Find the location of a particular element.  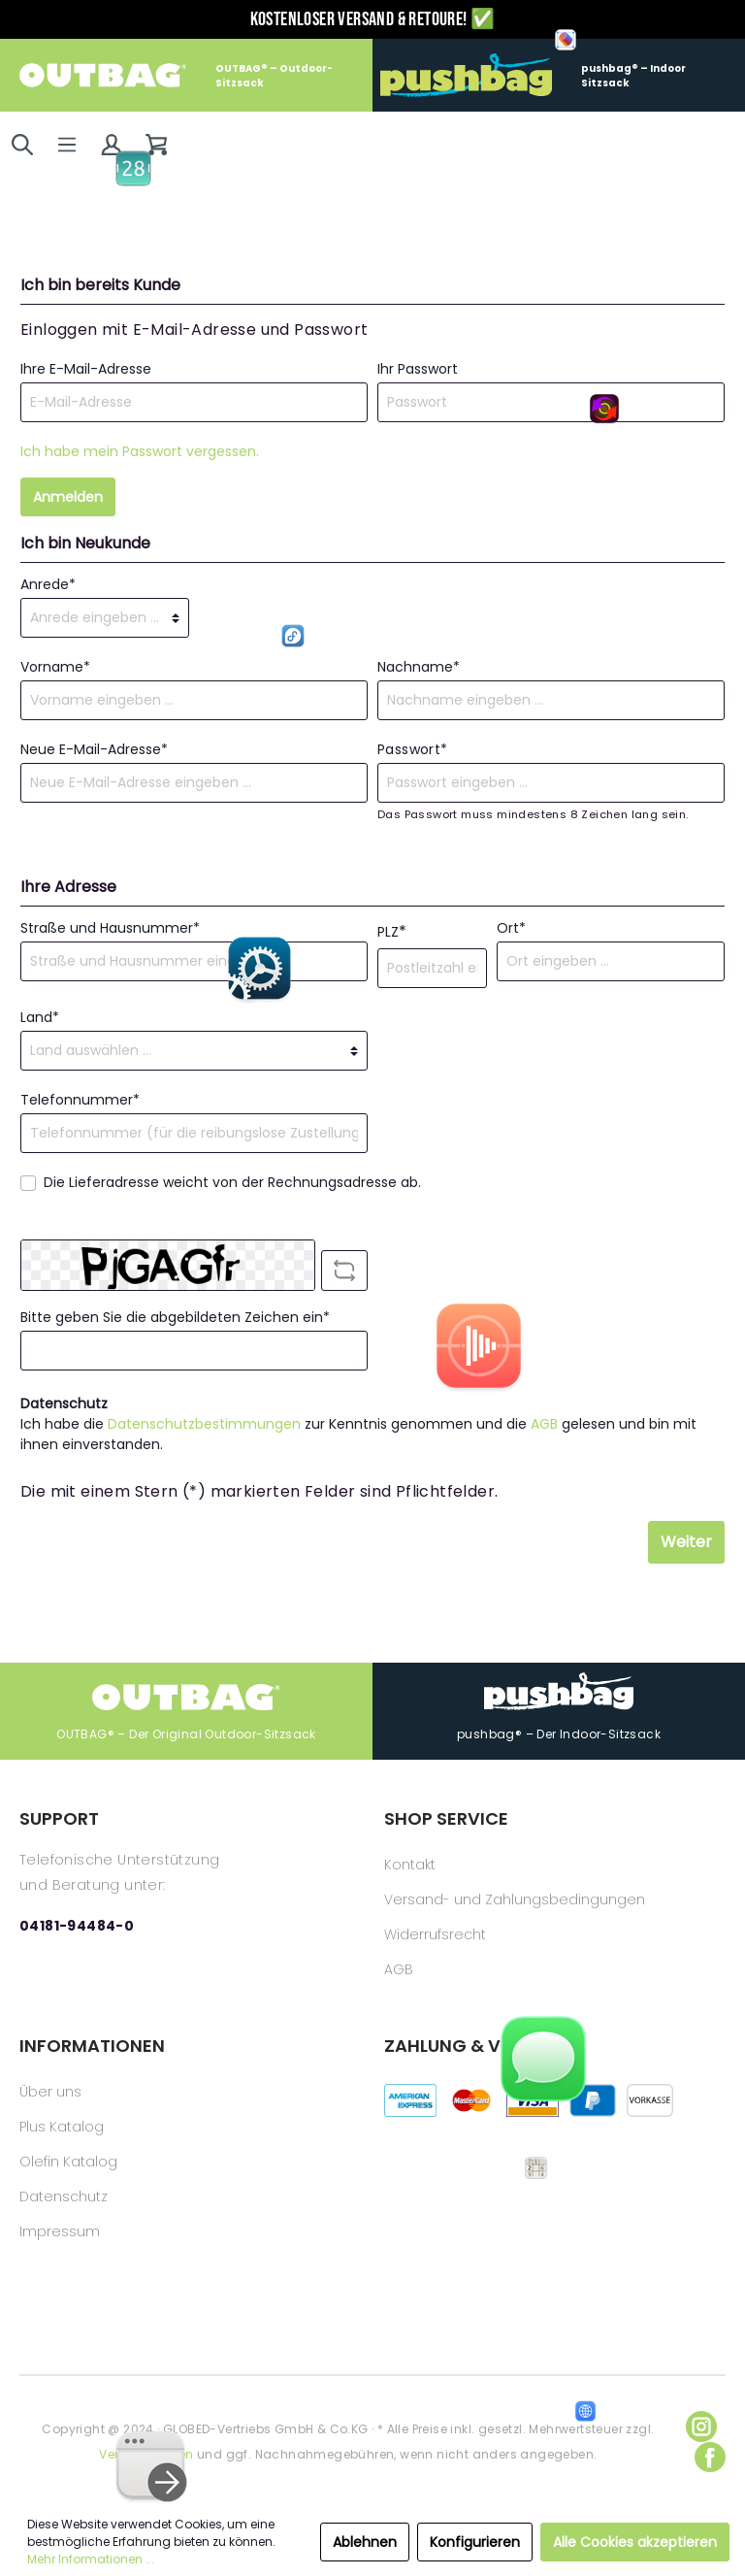

open the calendar app is located at coordinates (133, 168).